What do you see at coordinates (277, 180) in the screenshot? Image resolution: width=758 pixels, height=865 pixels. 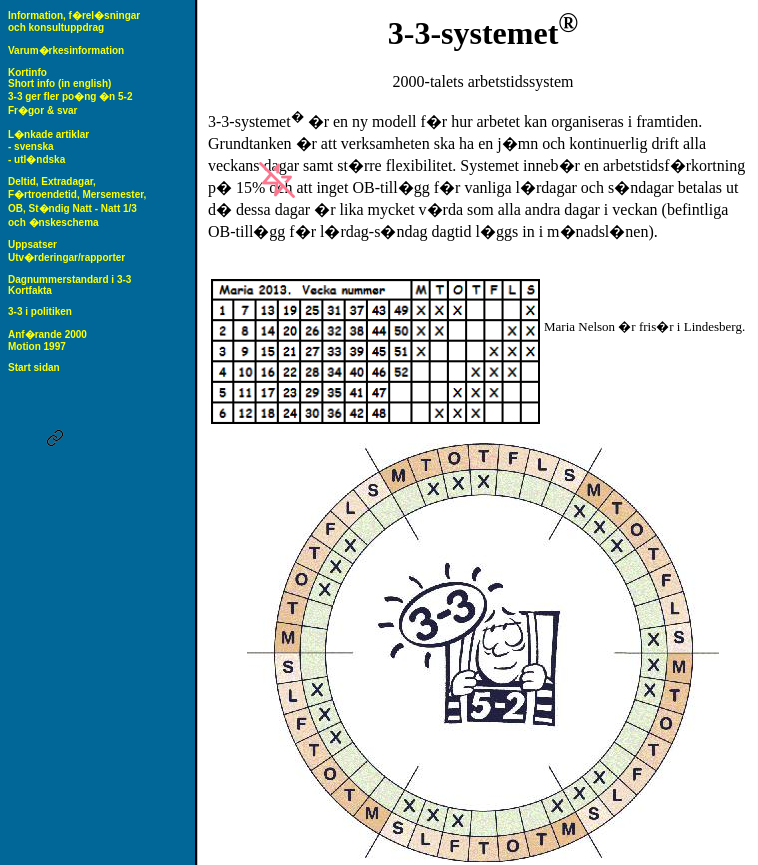 I see `disable flash or lightning mode` at bounding box center [277, 180].